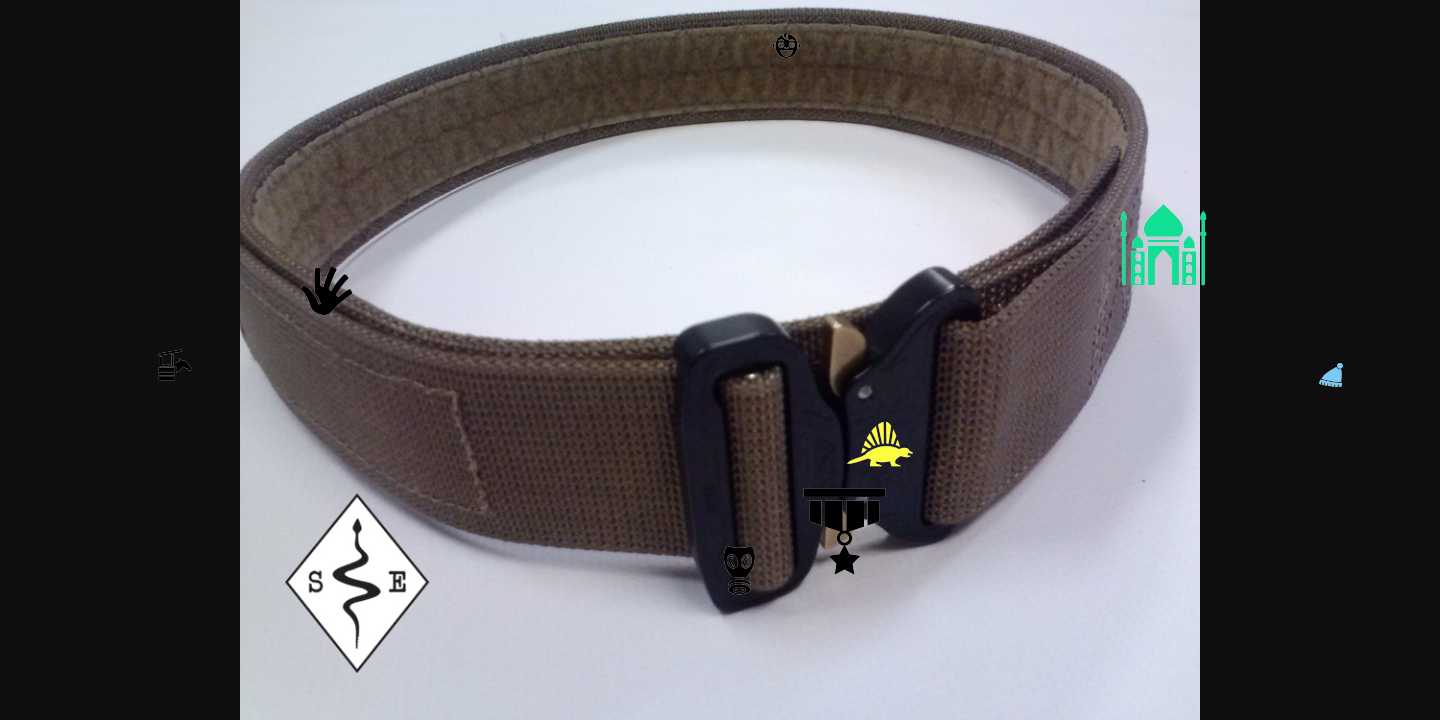 The width and height of the screenshot is (1440, 720). What do you see at coordinates (880, 444) in the screenshot?
I see `select dimetrodon character or creature` at bounding box center [880, 444].